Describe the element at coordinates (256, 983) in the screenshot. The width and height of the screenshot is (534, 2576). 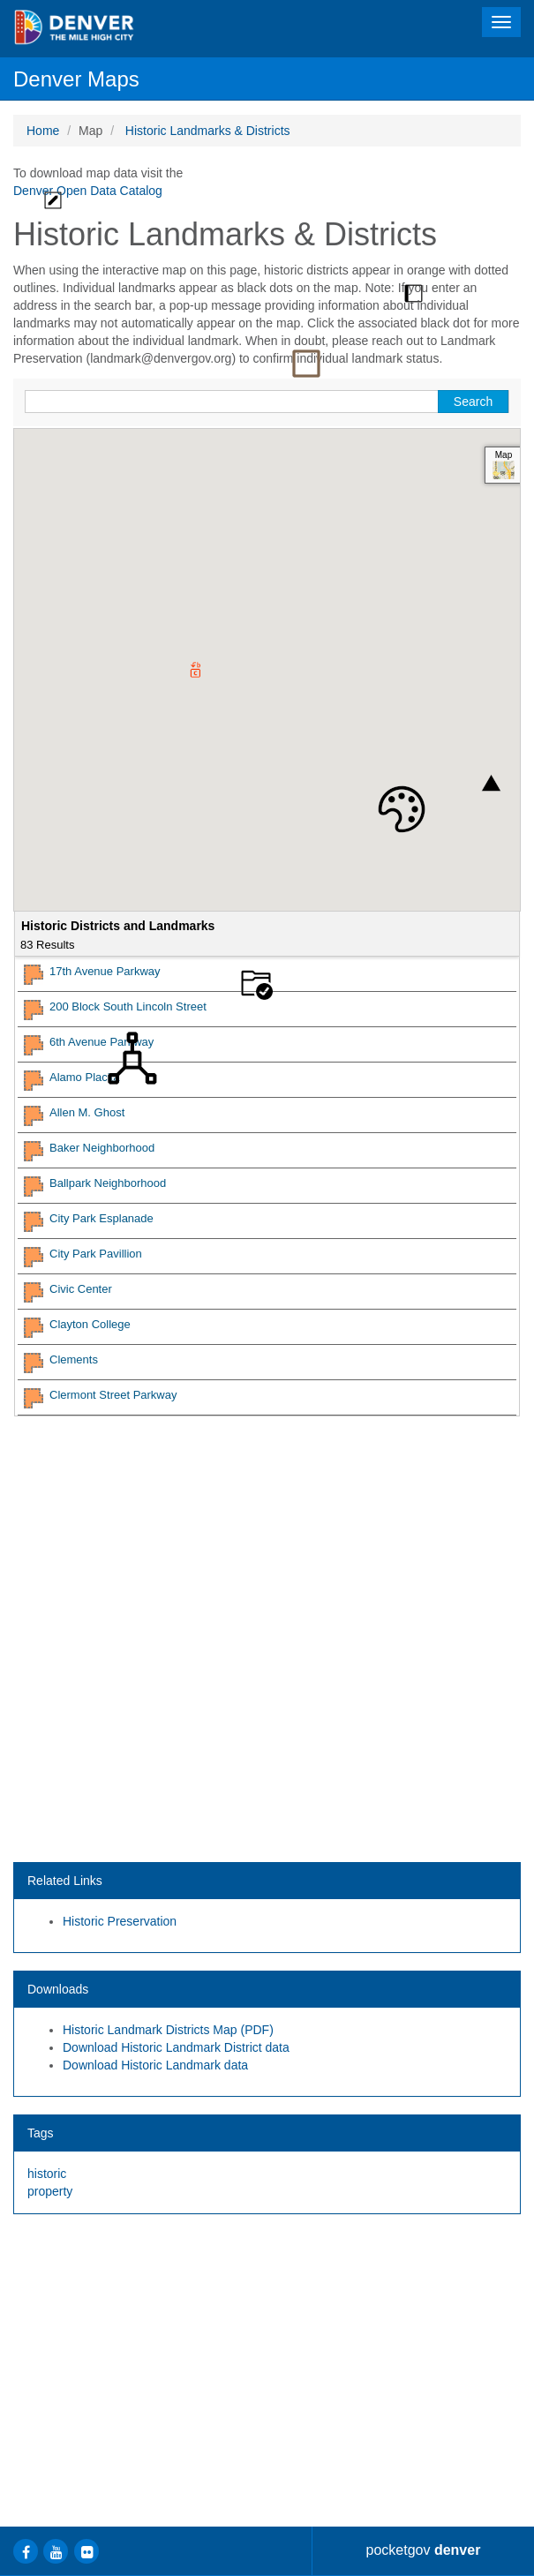
I see `indicates the currently active or selected folder` at that location.